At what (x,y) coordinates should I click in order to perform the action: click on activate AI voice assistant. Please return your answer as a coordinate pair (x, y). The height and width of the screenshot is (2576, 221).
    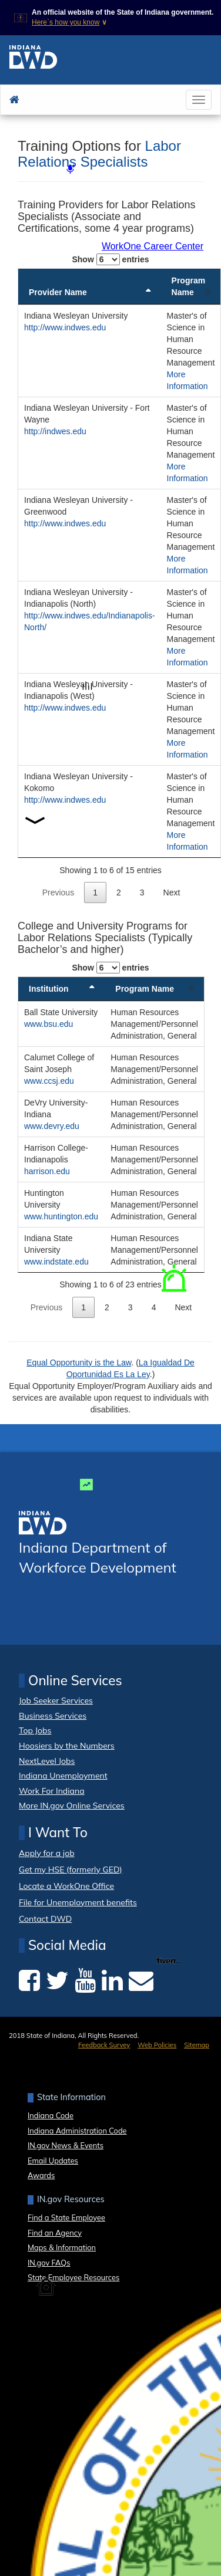
    Looking at the image, I should click on (70, 169).